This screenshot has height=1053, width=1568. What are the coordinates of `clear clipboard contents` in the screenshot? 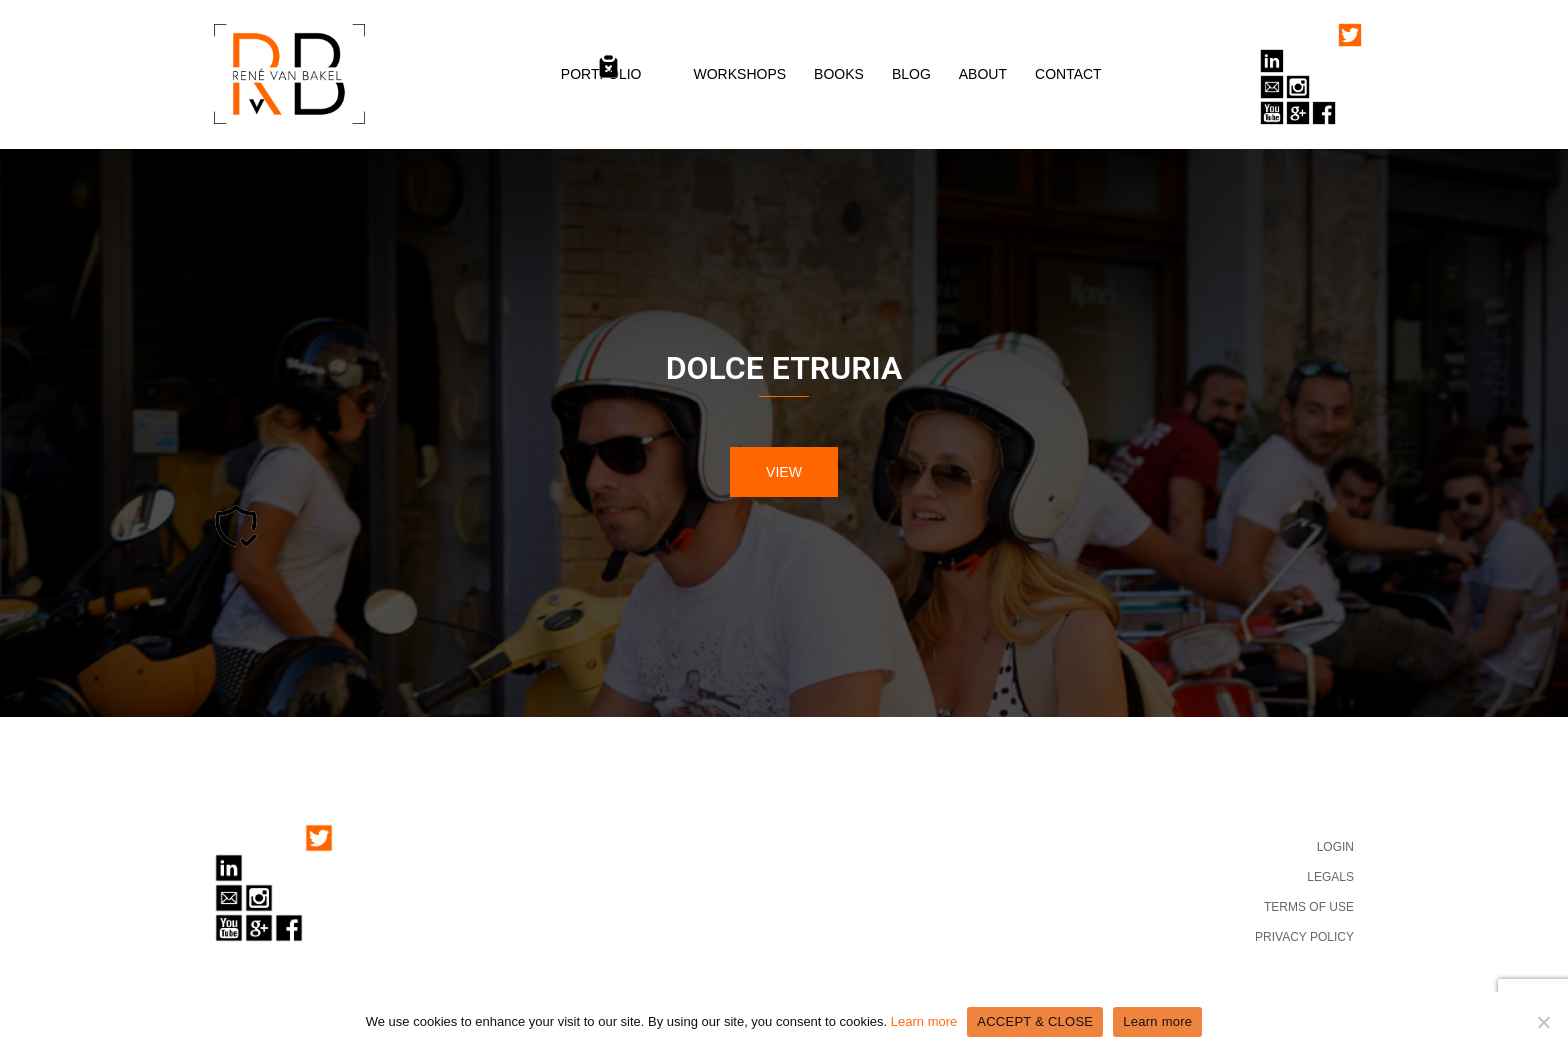 It's located at (608, 66).